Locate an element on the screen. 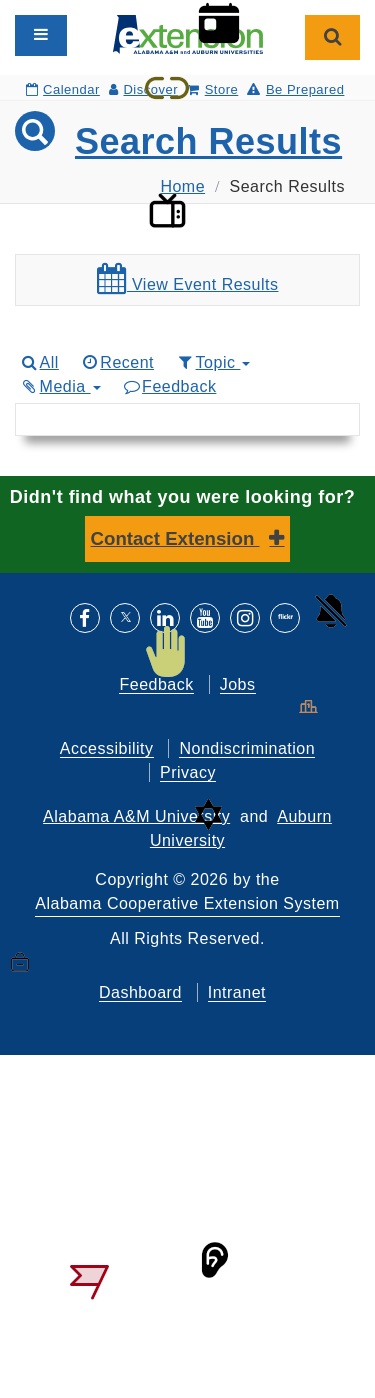  adjust audio or hearing accessibility settings is located at coordinates (215, 1260).